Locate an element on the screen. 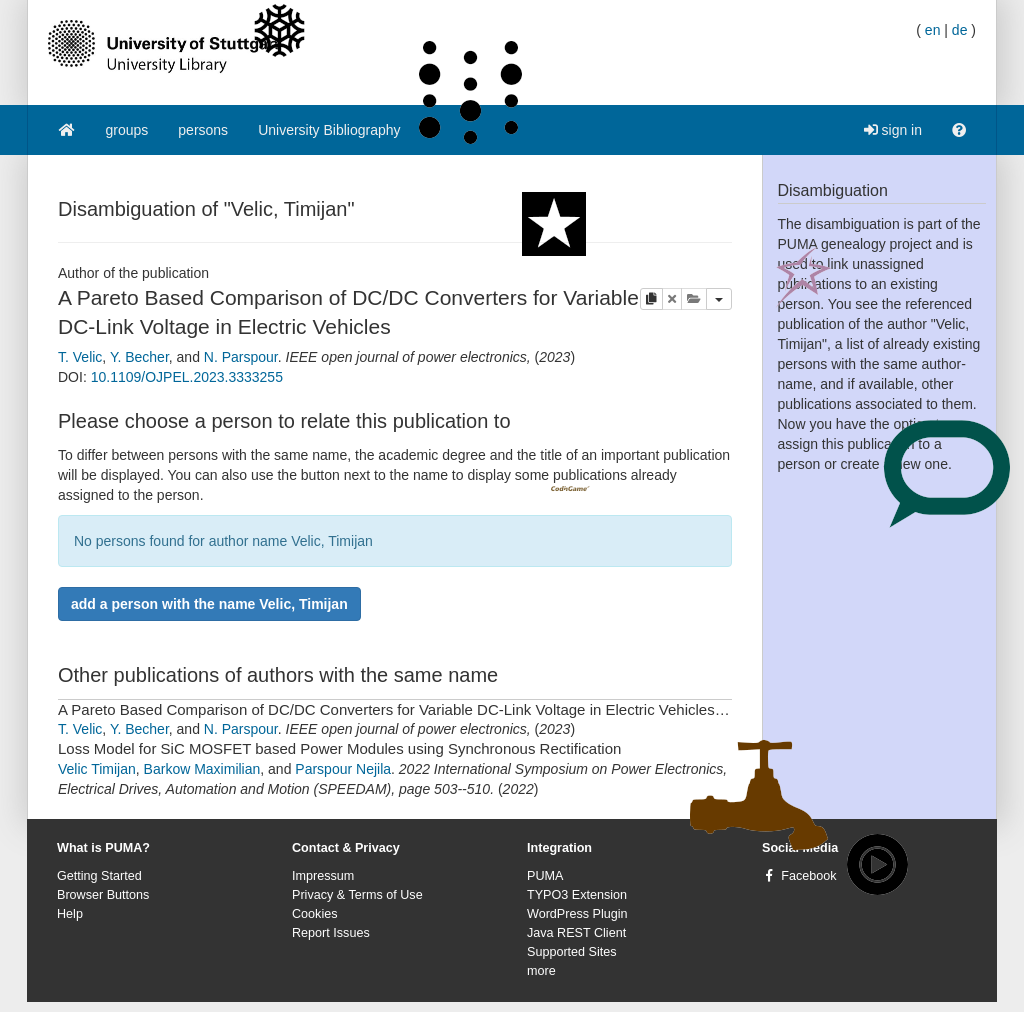 The height and width of the screenshot is (1012, 1024). visit the CodinGame platform is located at coordinates (570, 488).